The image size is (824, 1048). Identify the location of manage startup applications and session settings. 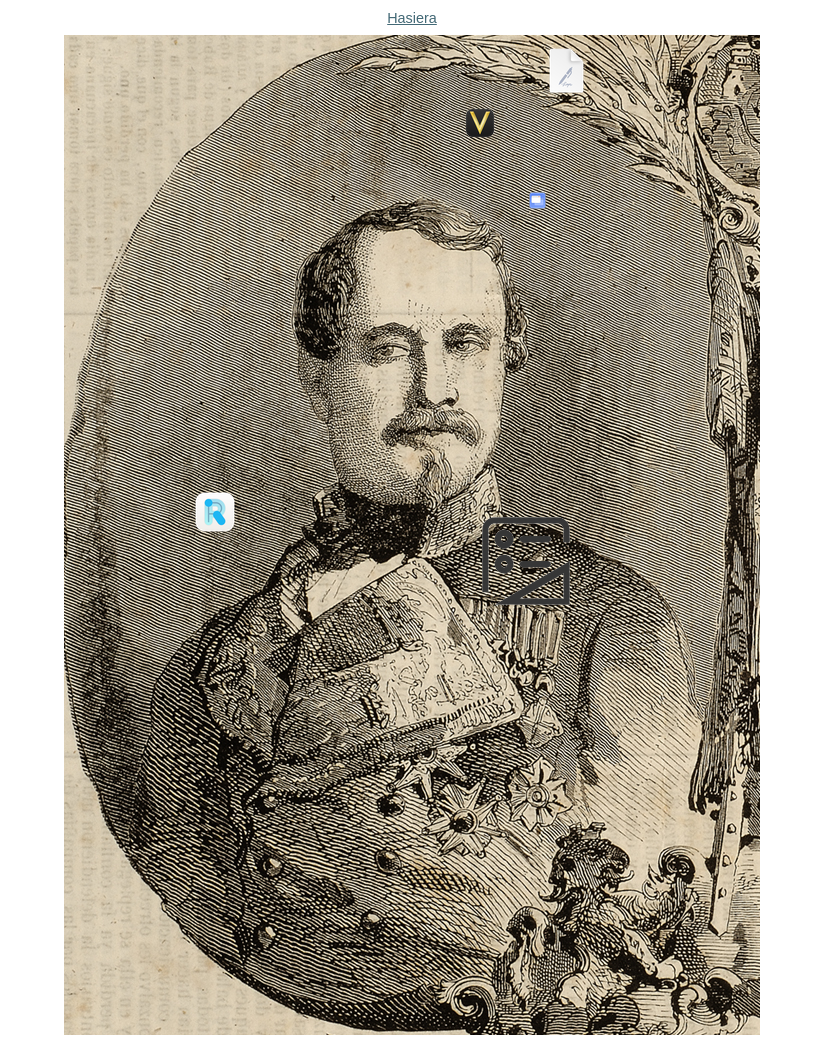
(537, 200).